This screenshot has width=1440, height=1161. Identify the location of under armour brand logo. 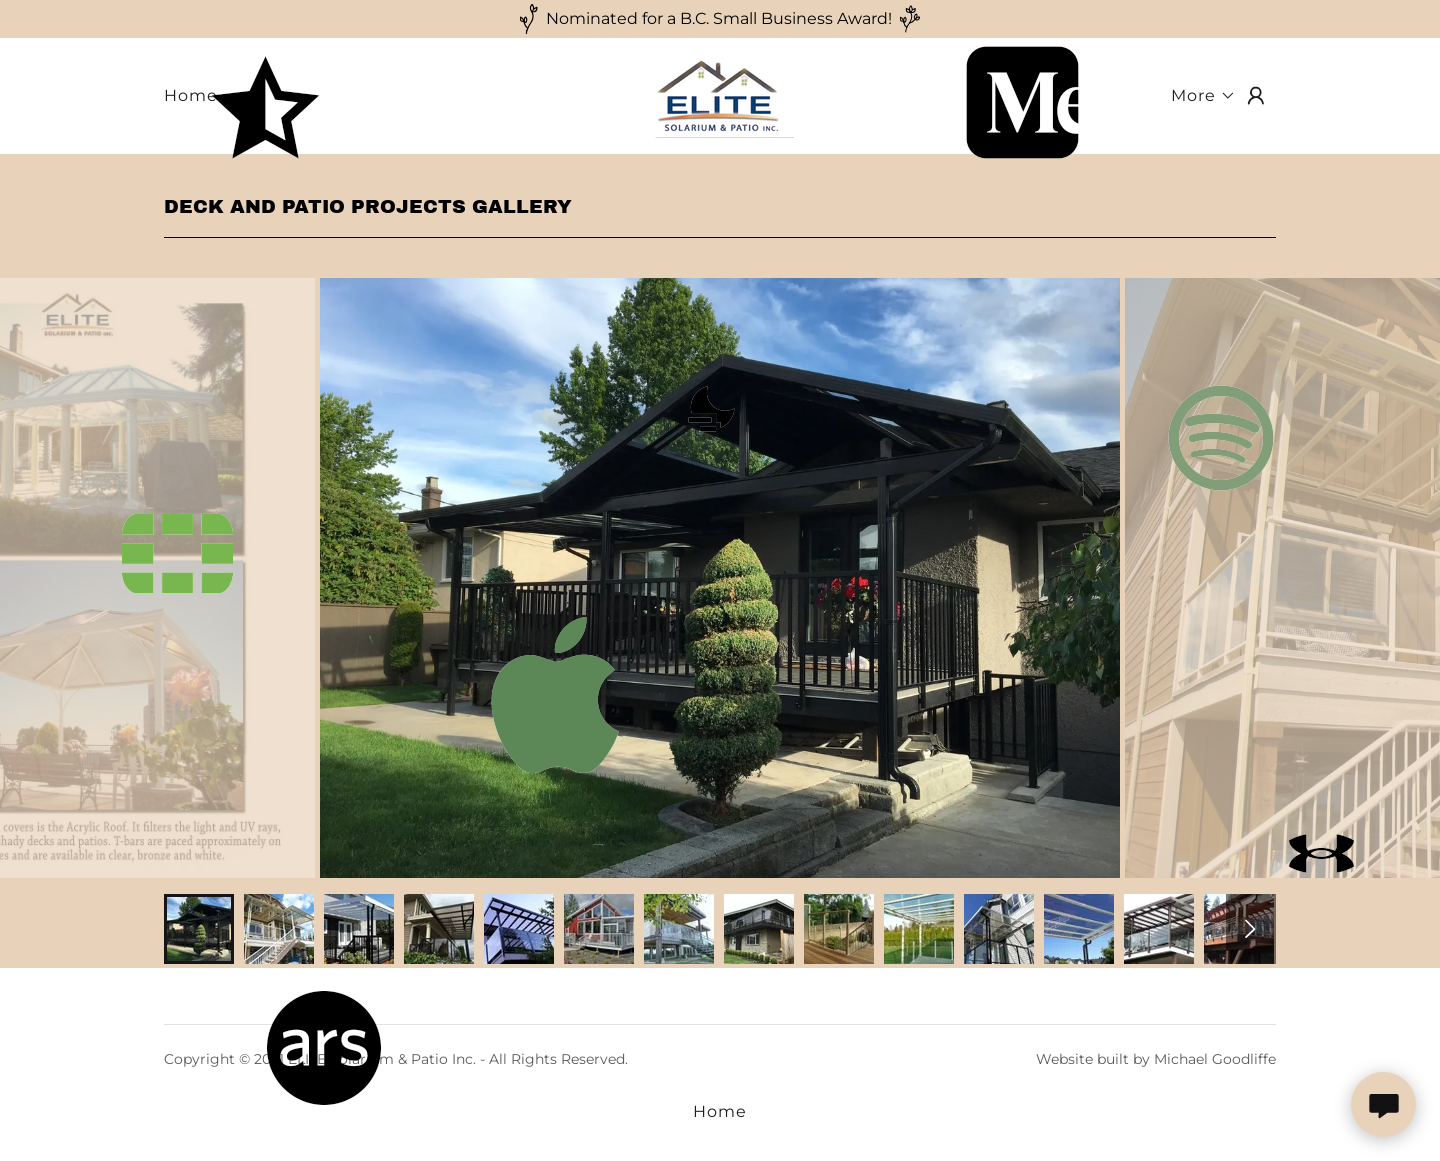
(1321, 853).